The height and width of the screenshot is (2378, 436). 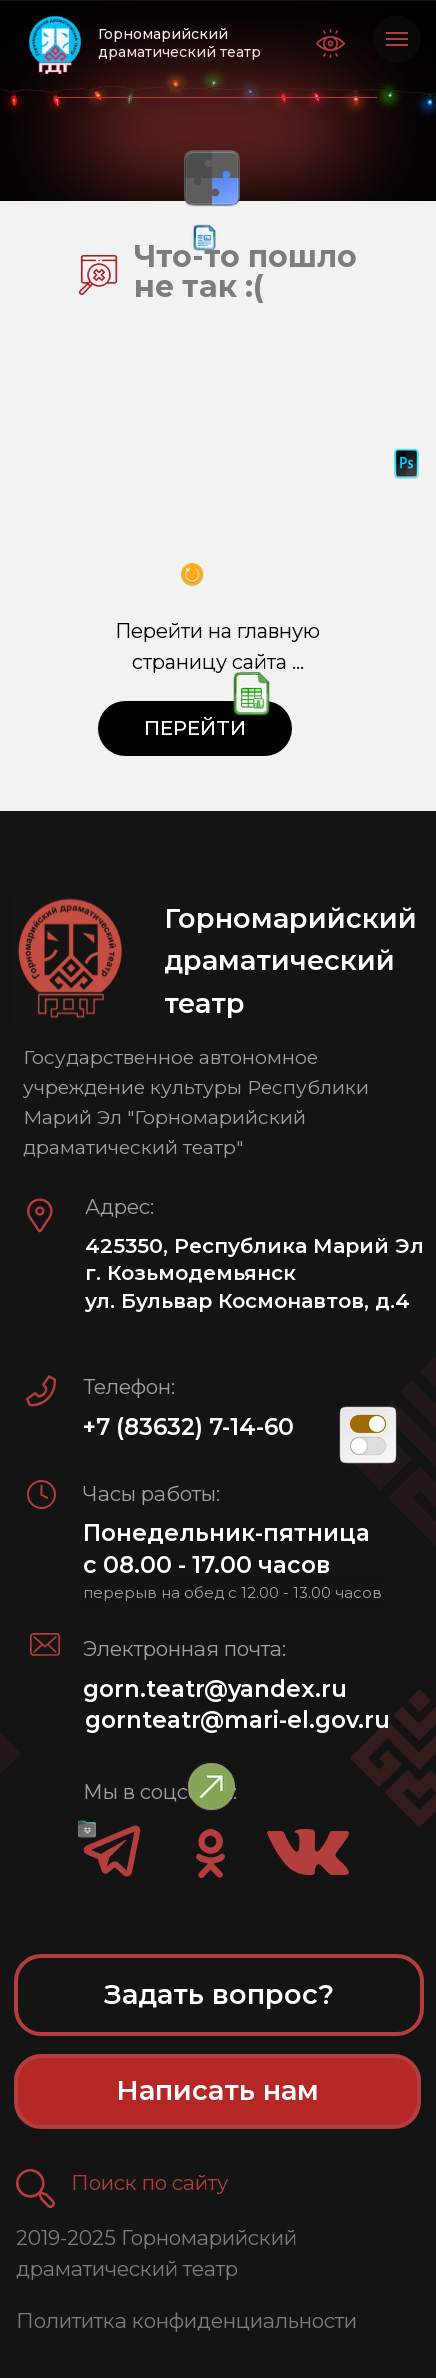 I want to click on libreoffice calc spreadsheet template file, so click(x=251, y=693).